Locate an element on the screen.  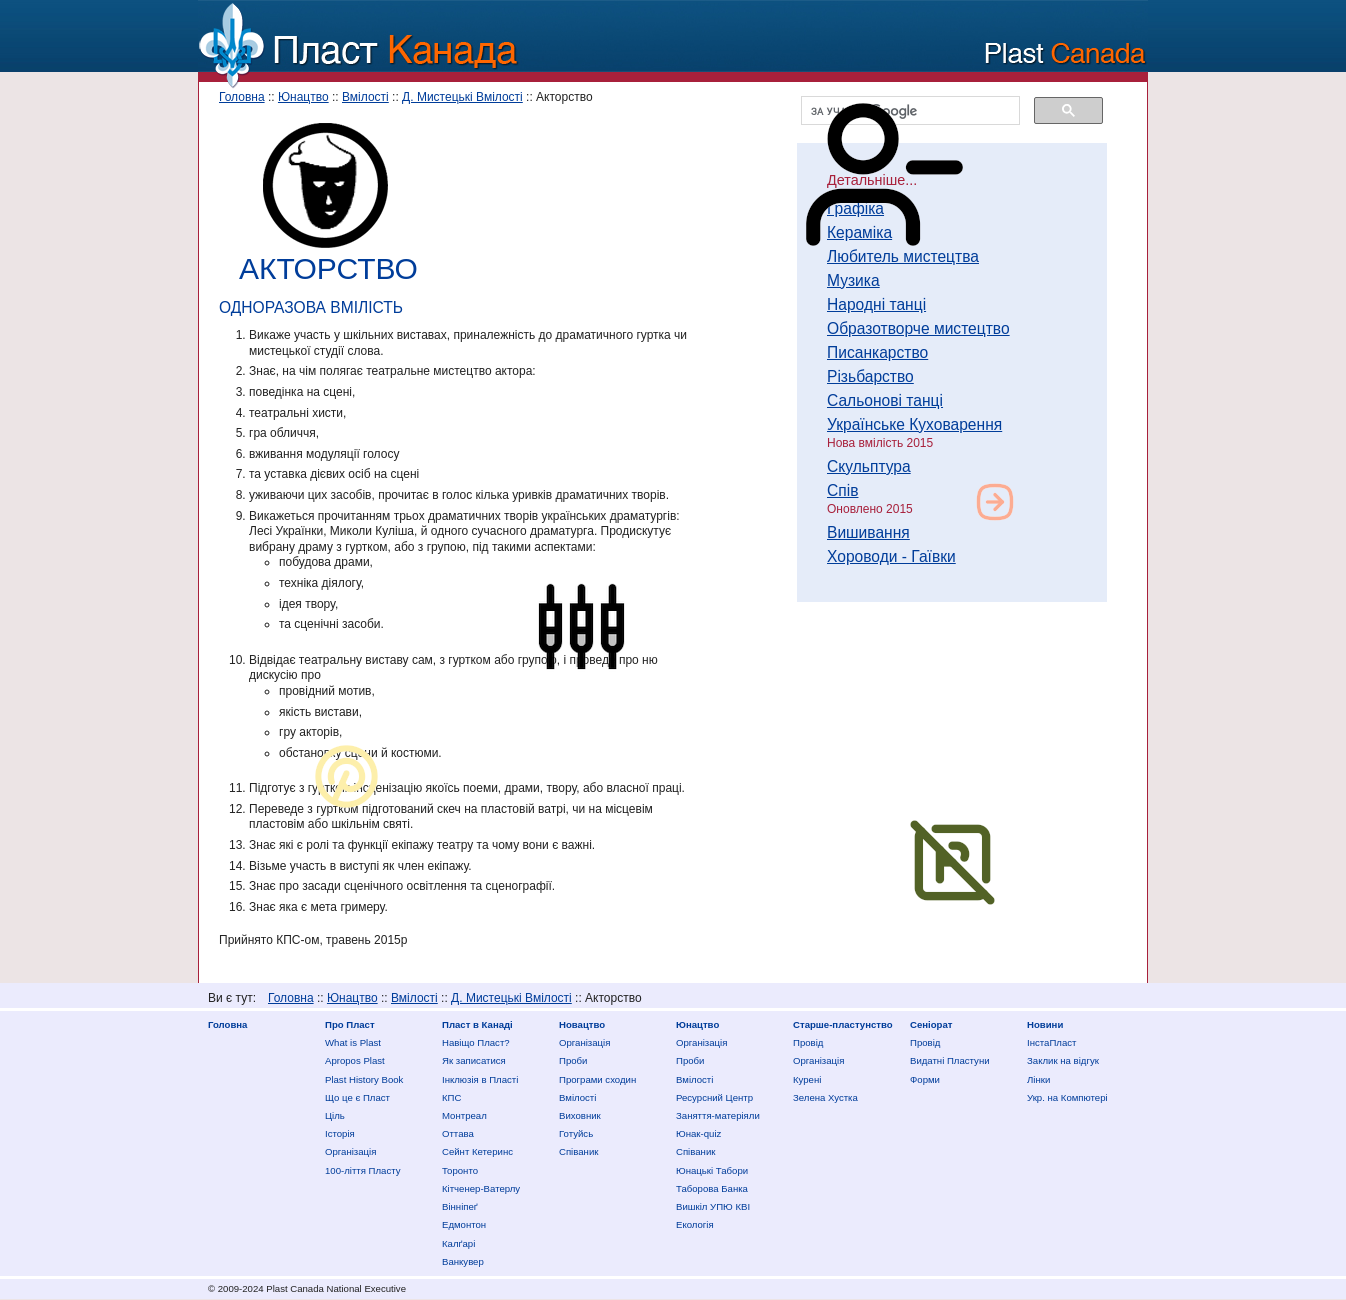
no parking available is located at coordinates (952, 862).